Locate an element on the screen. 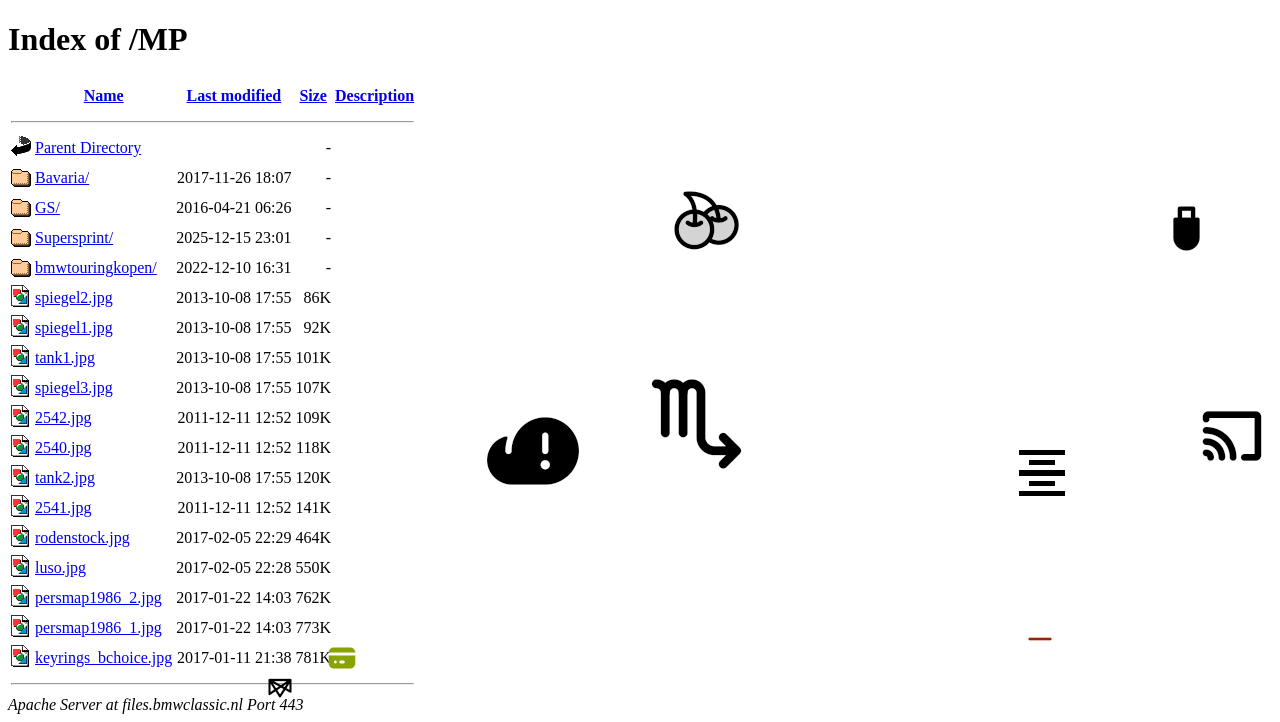  browse fruits or produce category is located at coordinates (705, 220).